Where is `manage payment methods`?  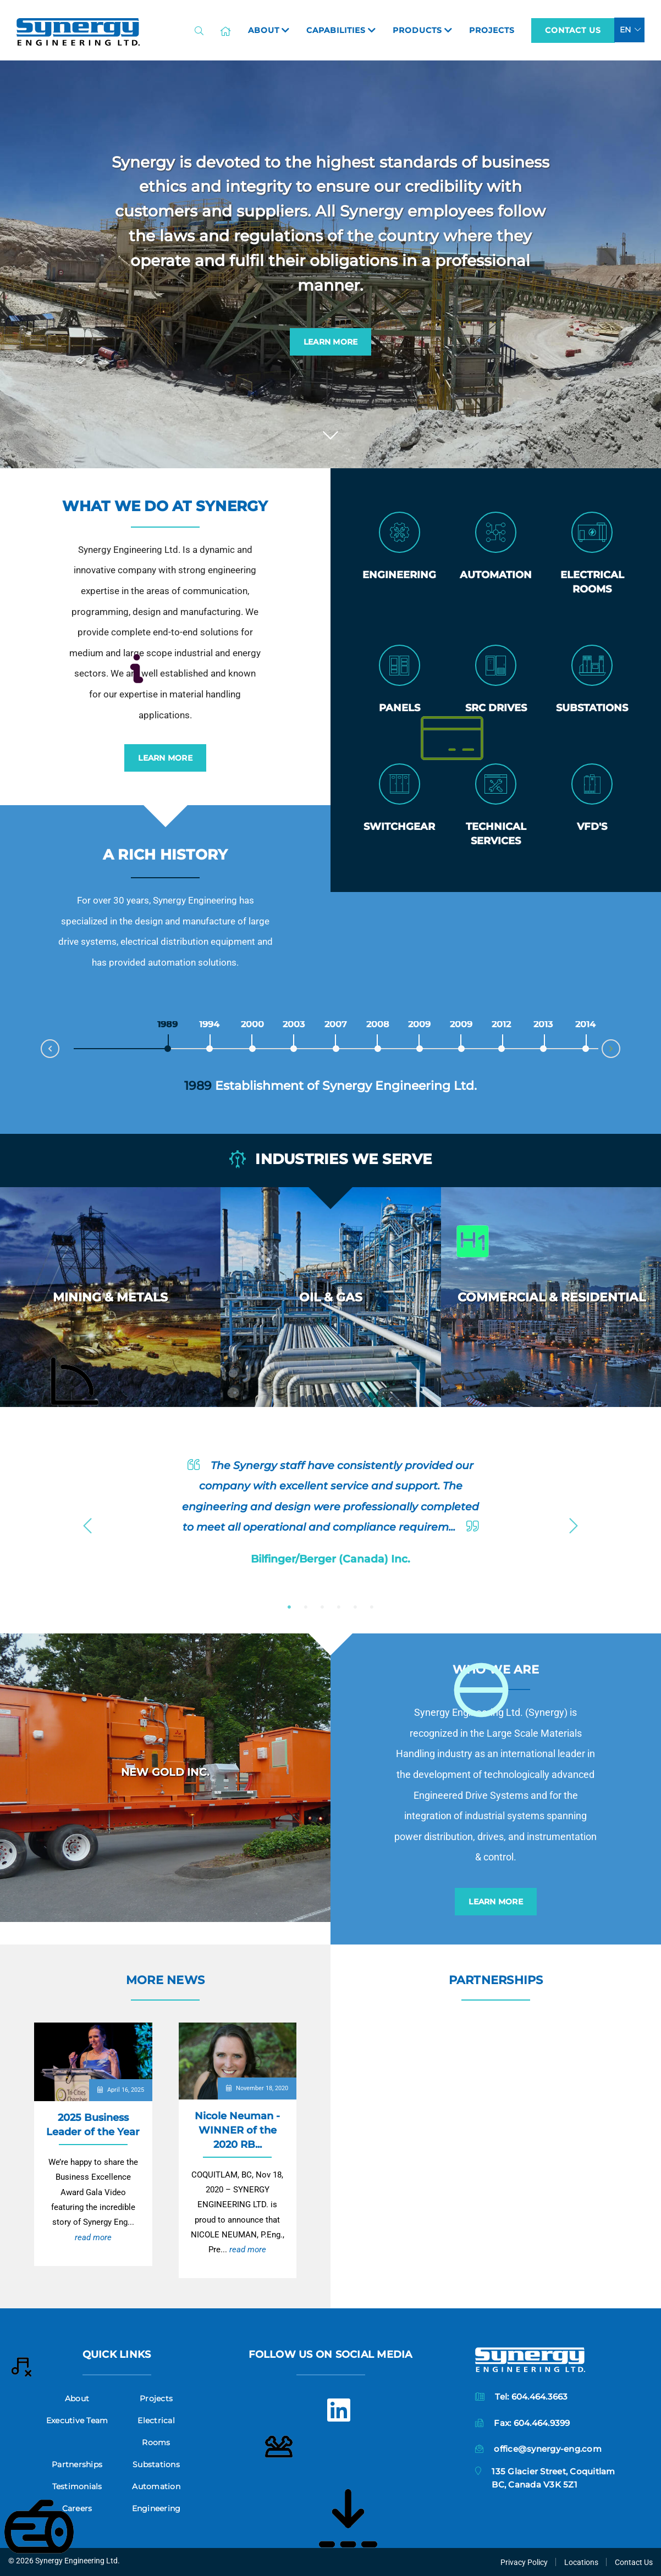
manage payment methods is located at coordinates (452, 738).